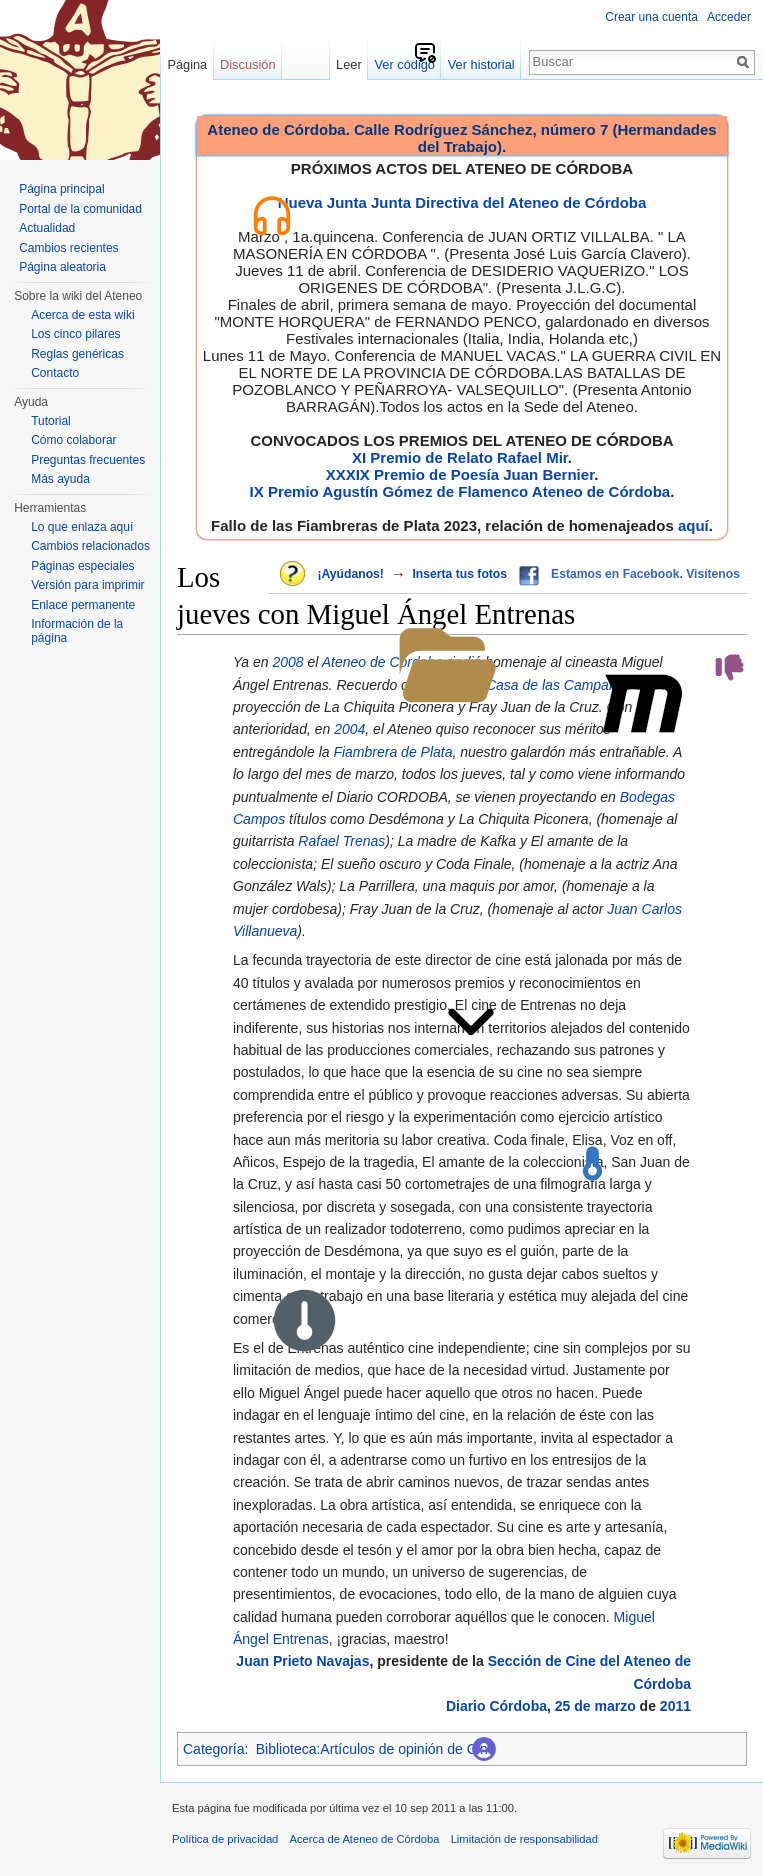 The height and width of the screenshot is (1876, 763). Describe the element at coordinates (471, 1020) in the screenshot. I see `expand a collapsed section or menu` at that location.